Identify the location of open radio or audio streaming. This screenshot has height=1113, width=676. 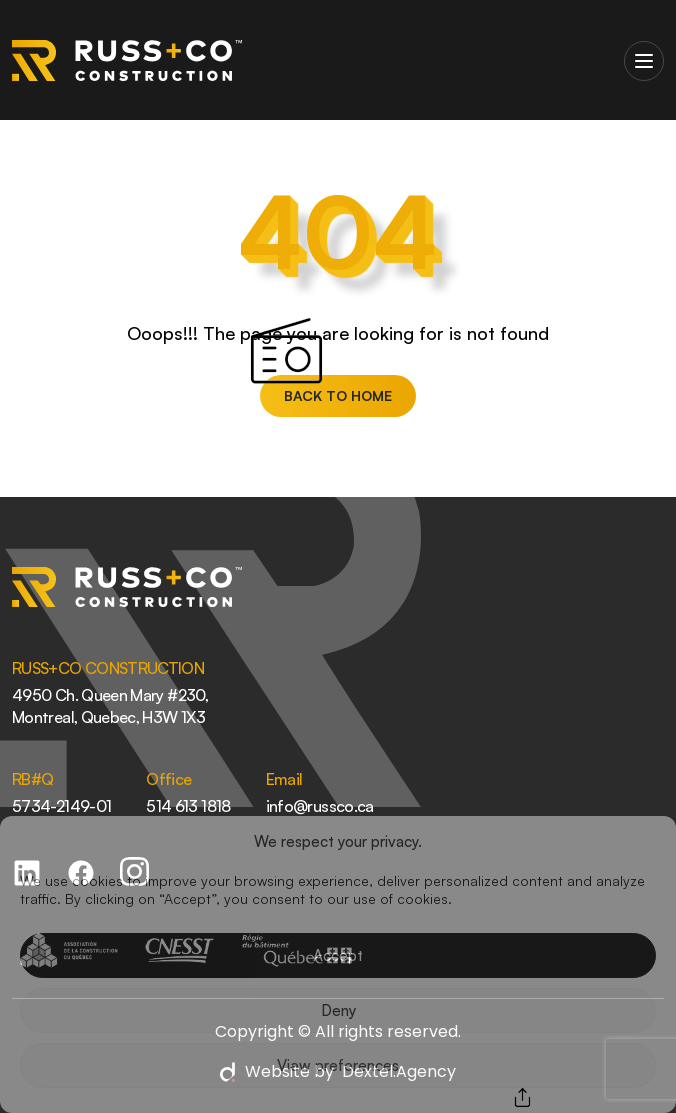
(286, 356).